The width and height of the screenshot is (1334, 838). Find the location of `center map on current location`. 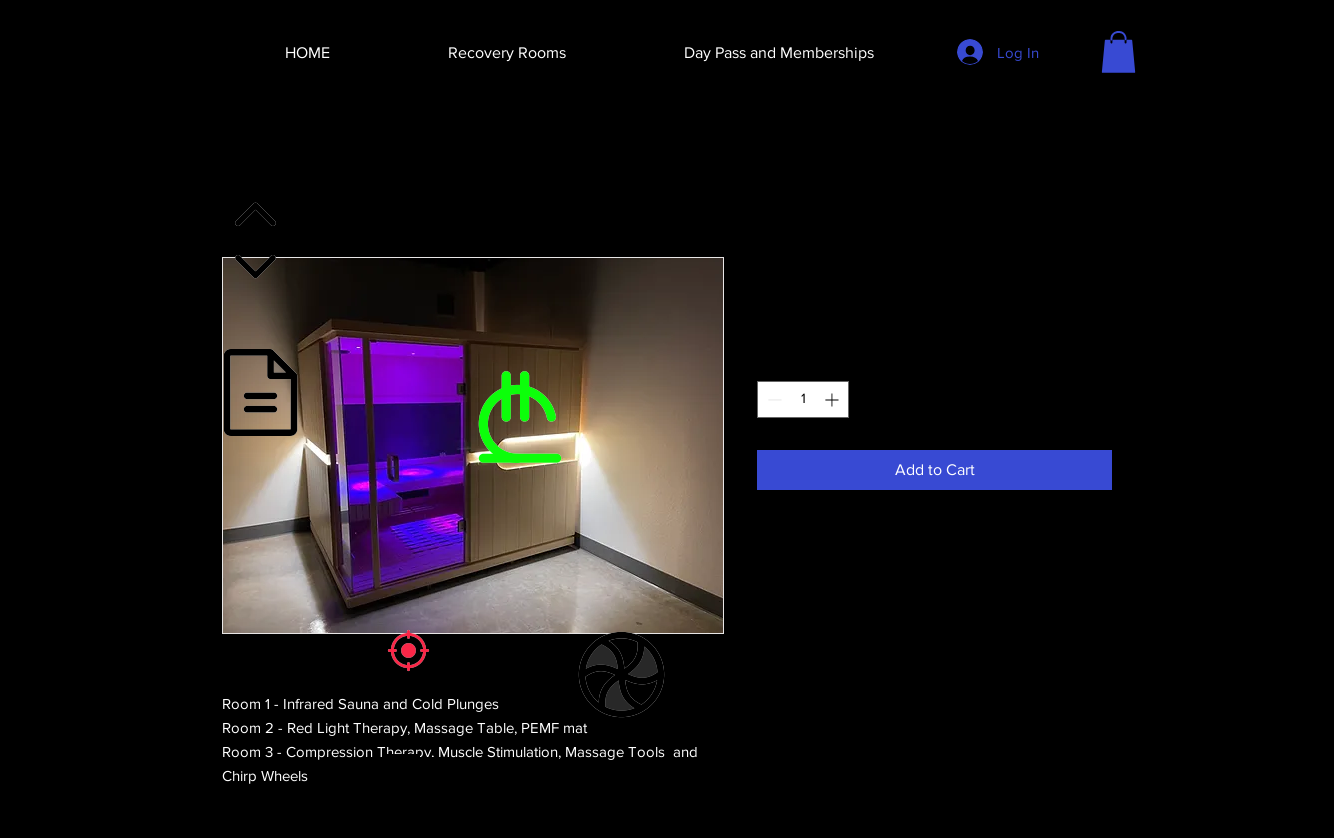

center map on current location is located at coordinates (408, 650).